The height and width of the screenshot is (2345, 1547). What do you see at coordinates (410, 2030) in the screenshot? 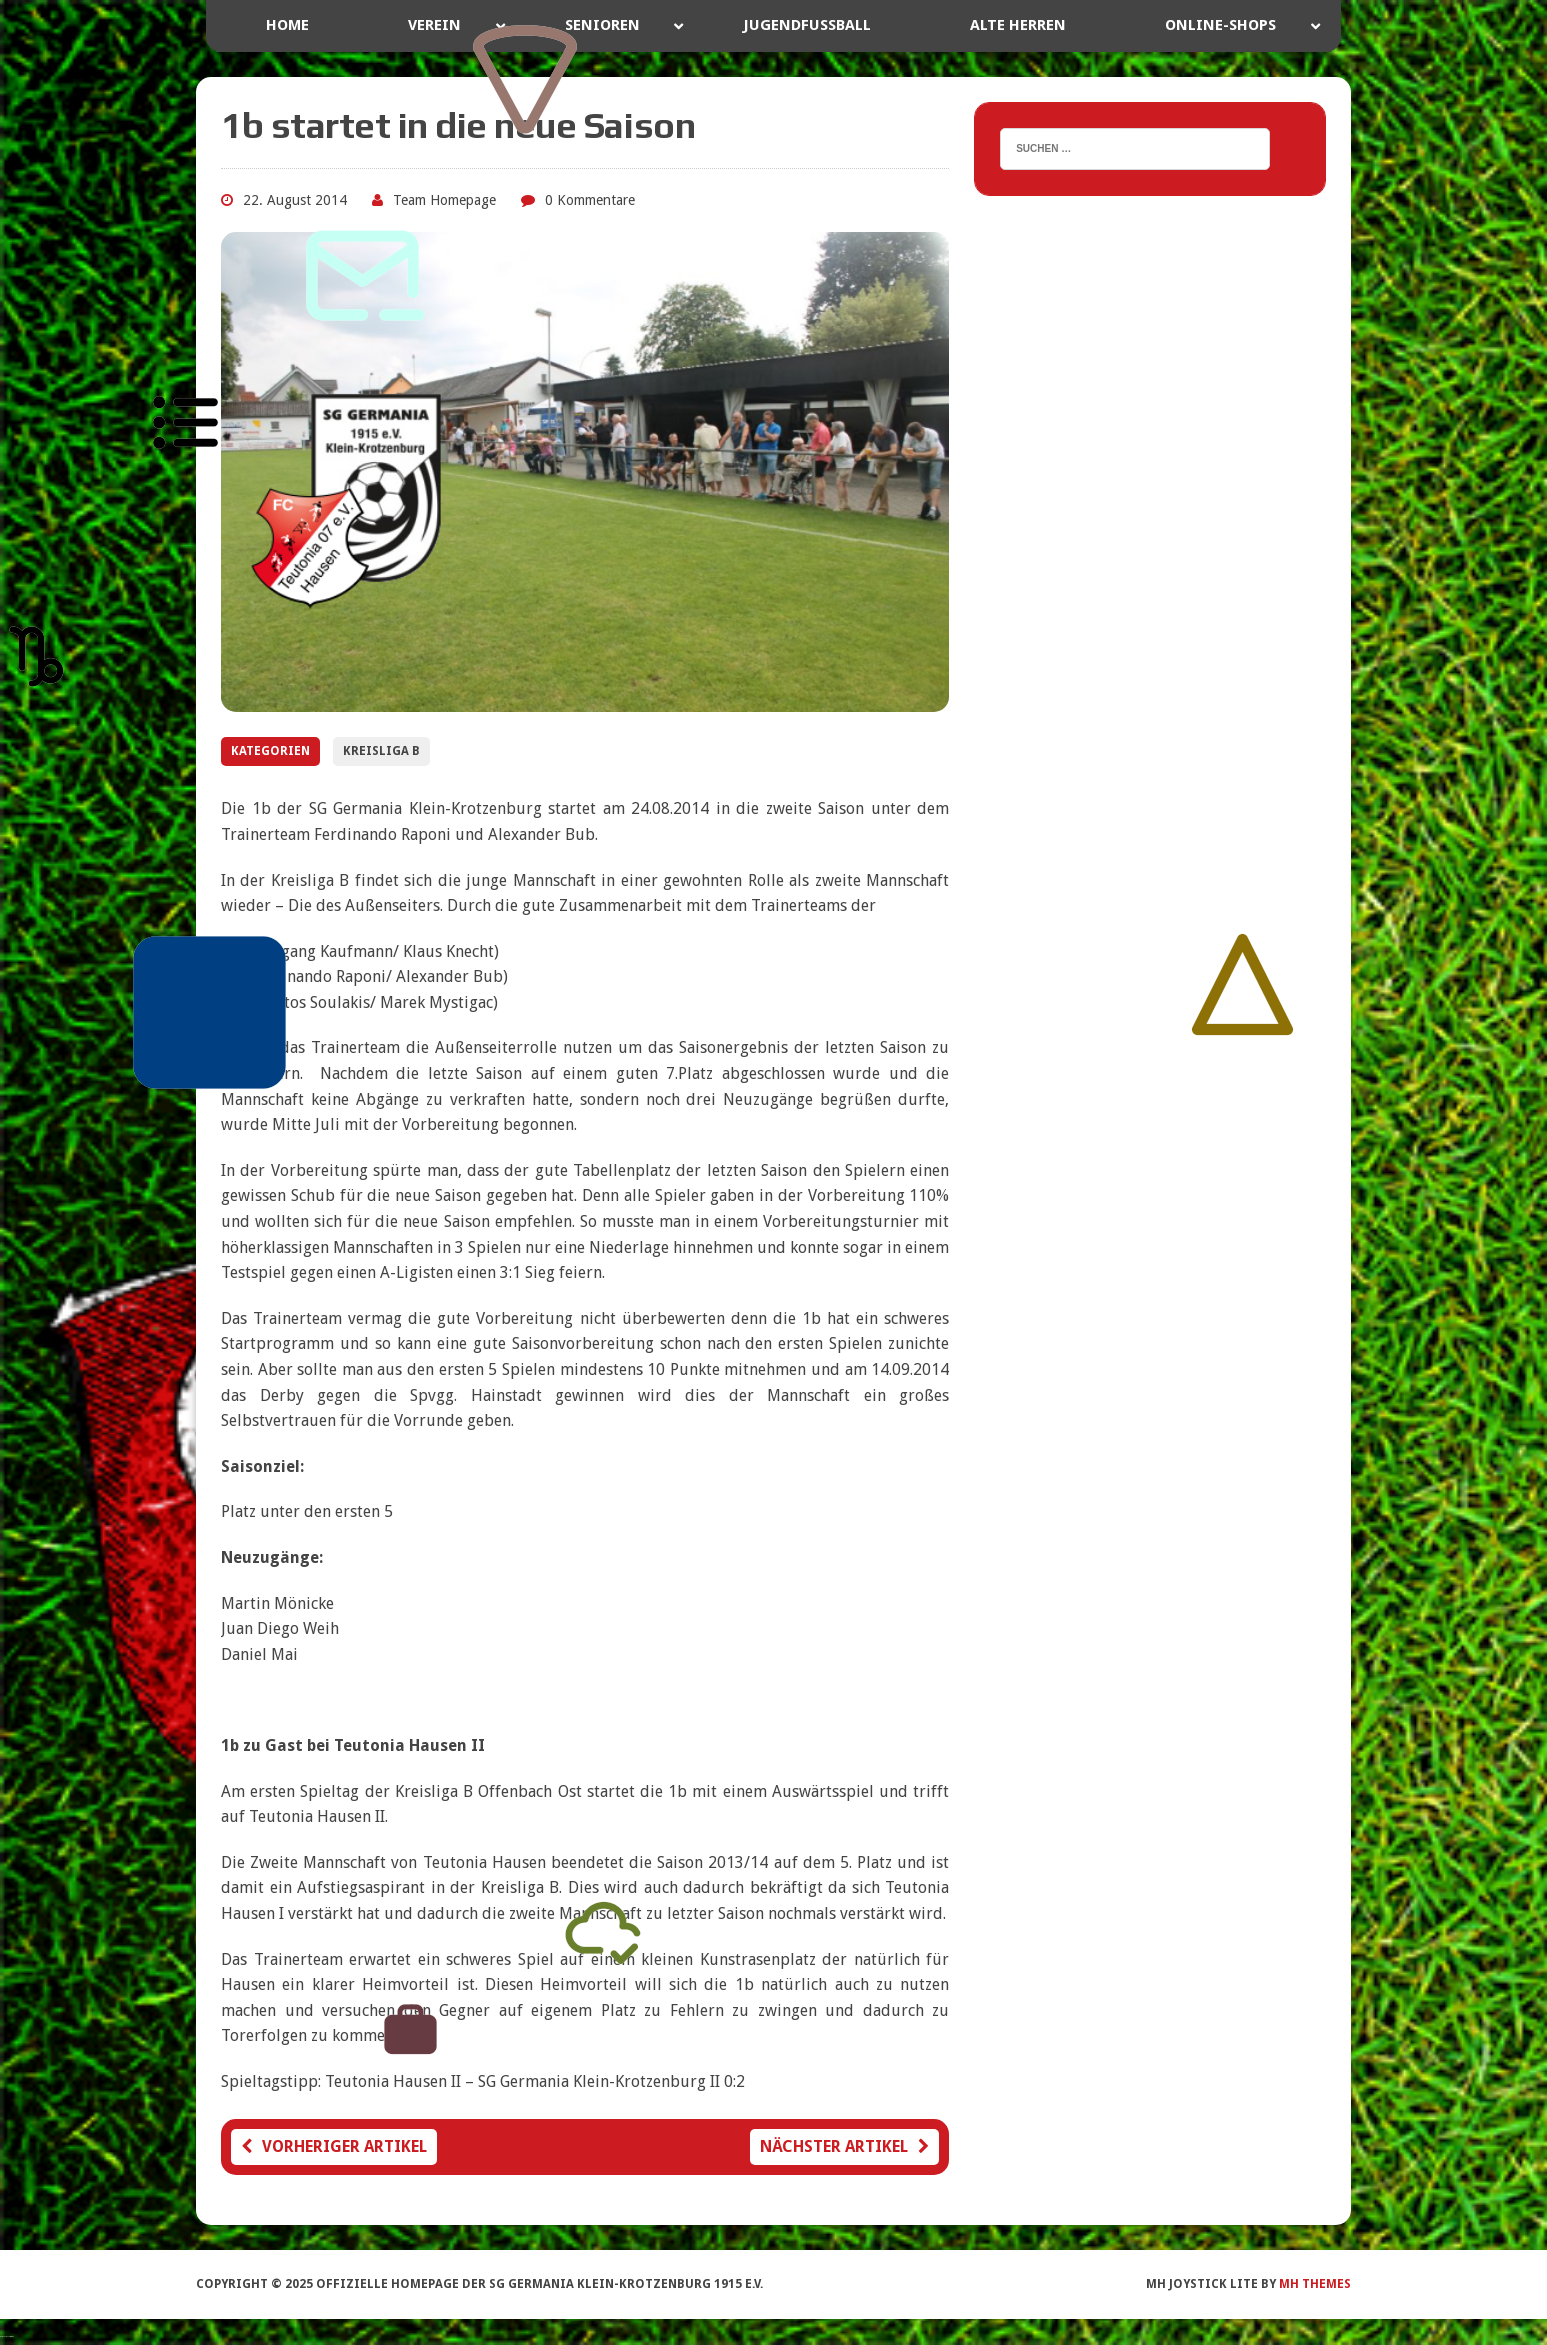
I see `access work or business files` at bounding box center [410, 2030].